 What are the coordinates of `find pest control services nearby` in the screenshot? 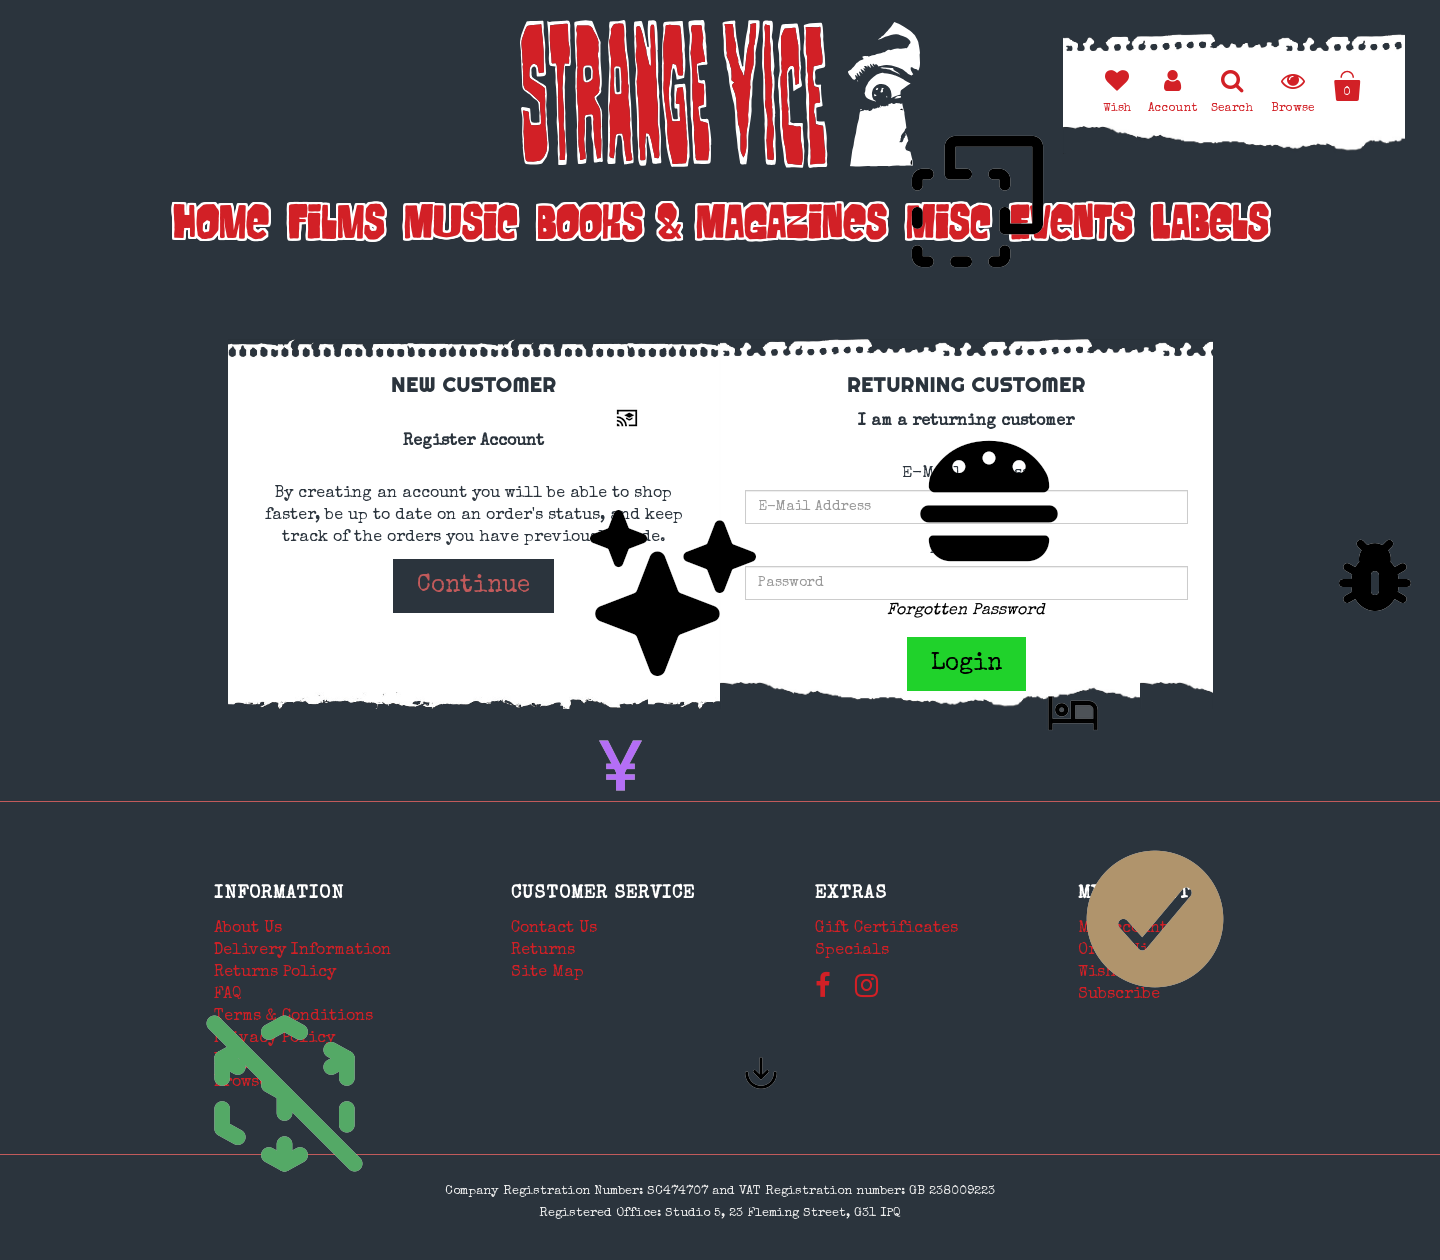 It's located at (1375, 575).